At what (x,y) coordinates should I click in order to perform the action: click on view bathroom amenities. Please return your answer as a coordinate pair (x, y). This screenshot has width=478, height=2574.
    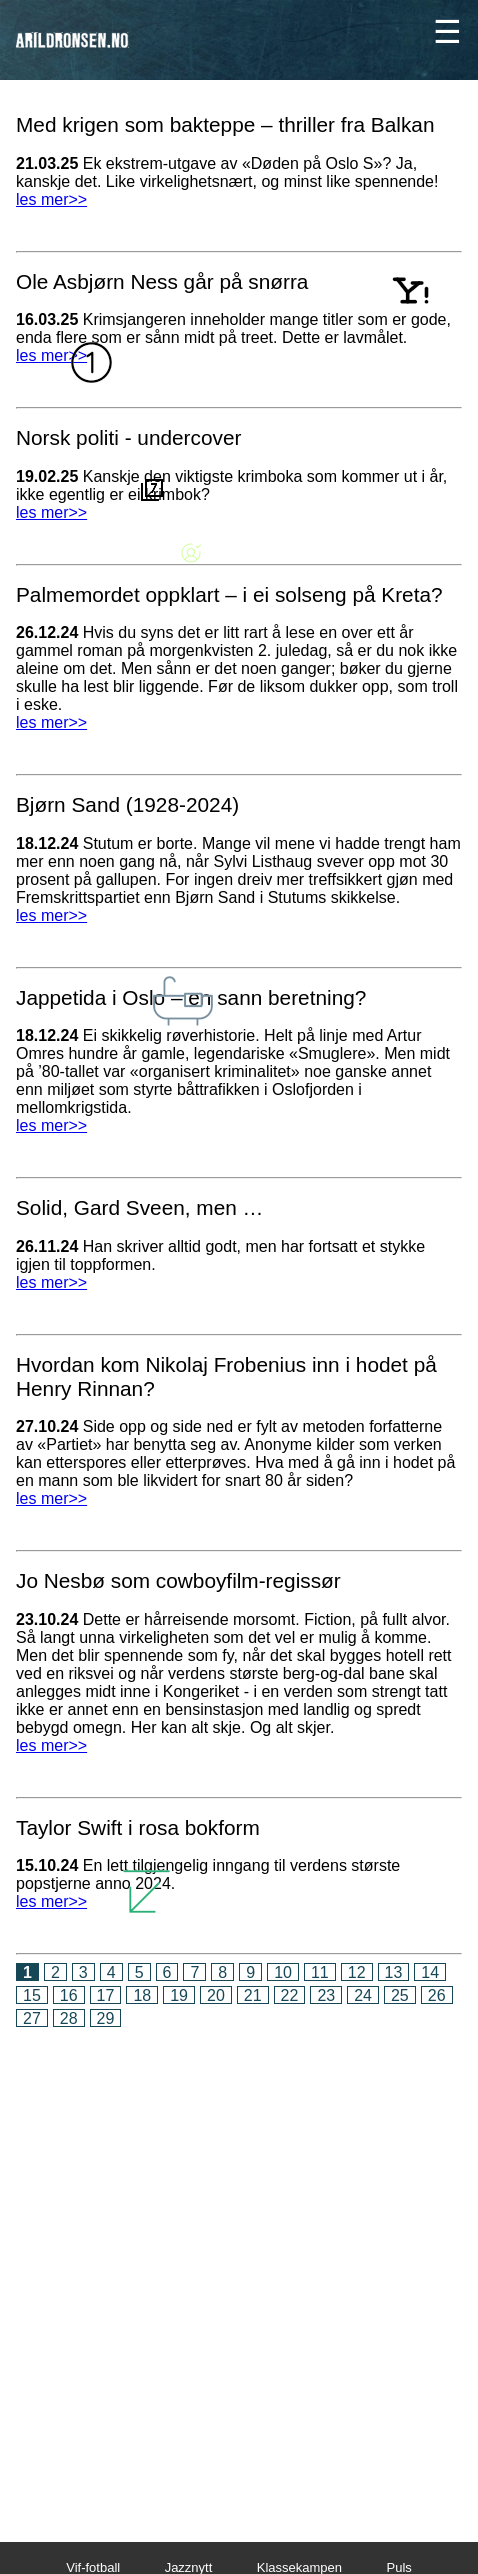
    Looking at the image, I should click on (183, 1002).